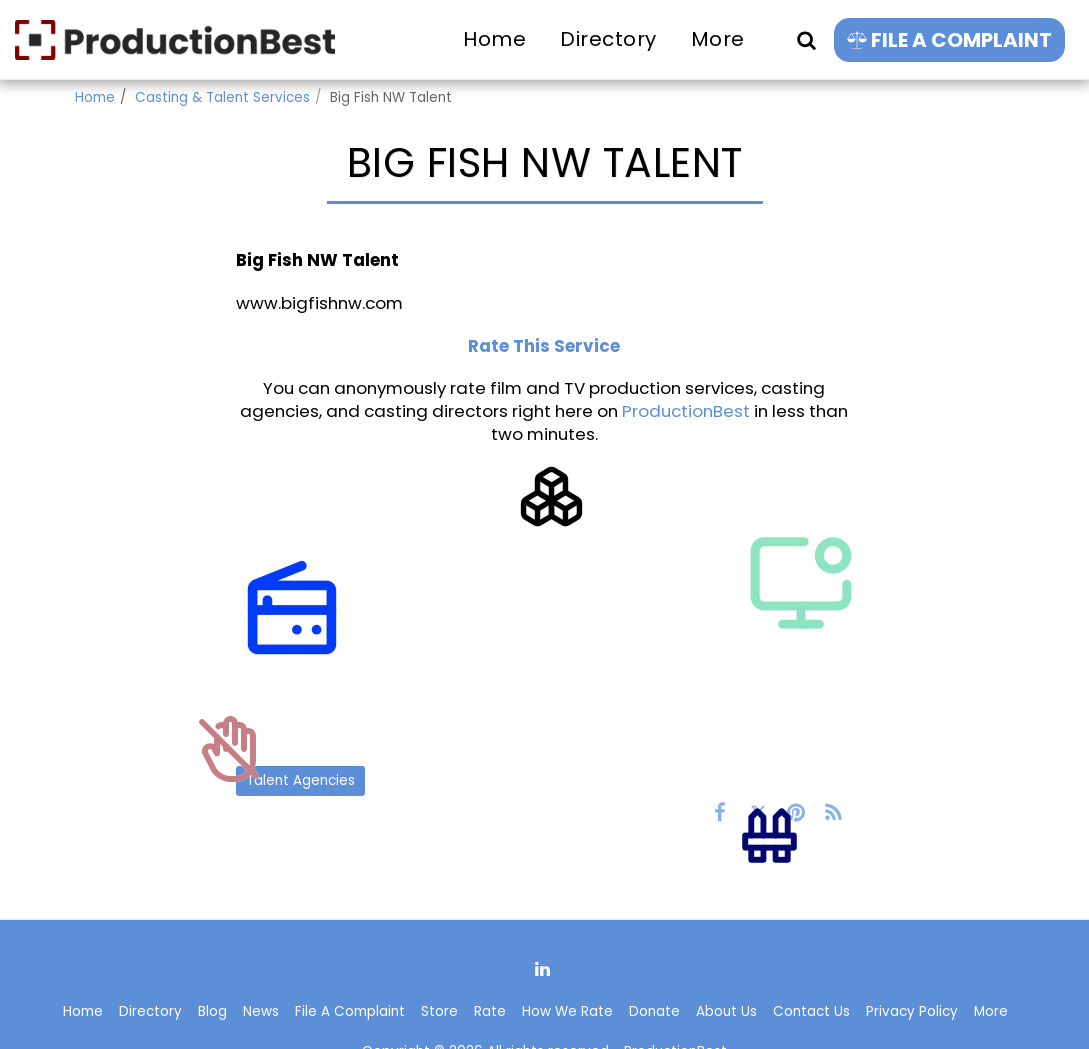  Describe the element at coordinates (292, 610) in the screenshot. I see `open radio or audio streaming app` at that location.